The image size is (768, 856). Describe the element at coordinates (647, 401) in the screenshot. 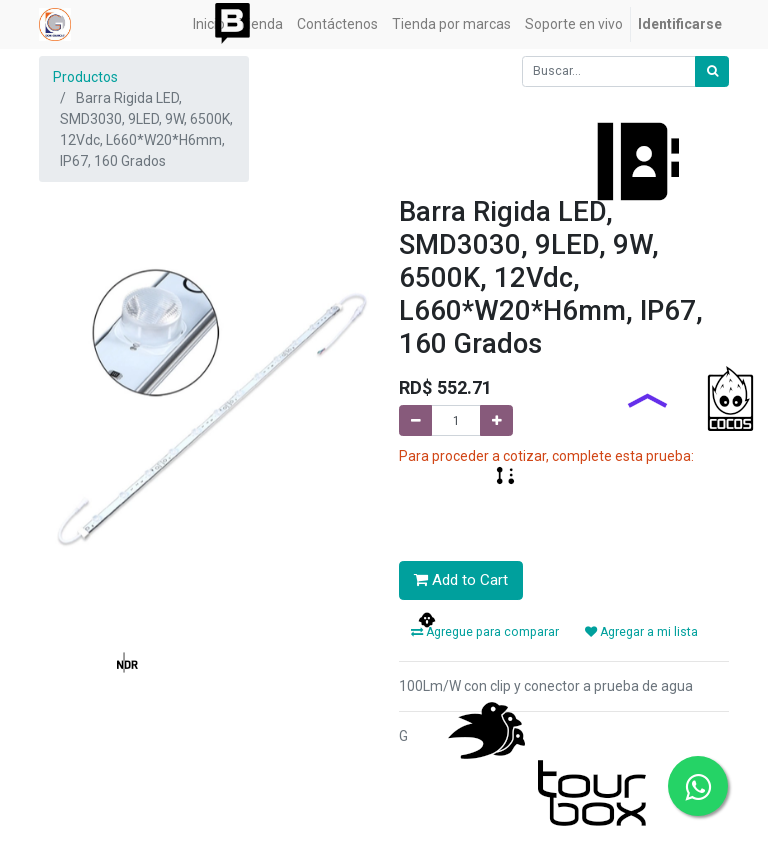

I see `scroll to top of page` at that location.